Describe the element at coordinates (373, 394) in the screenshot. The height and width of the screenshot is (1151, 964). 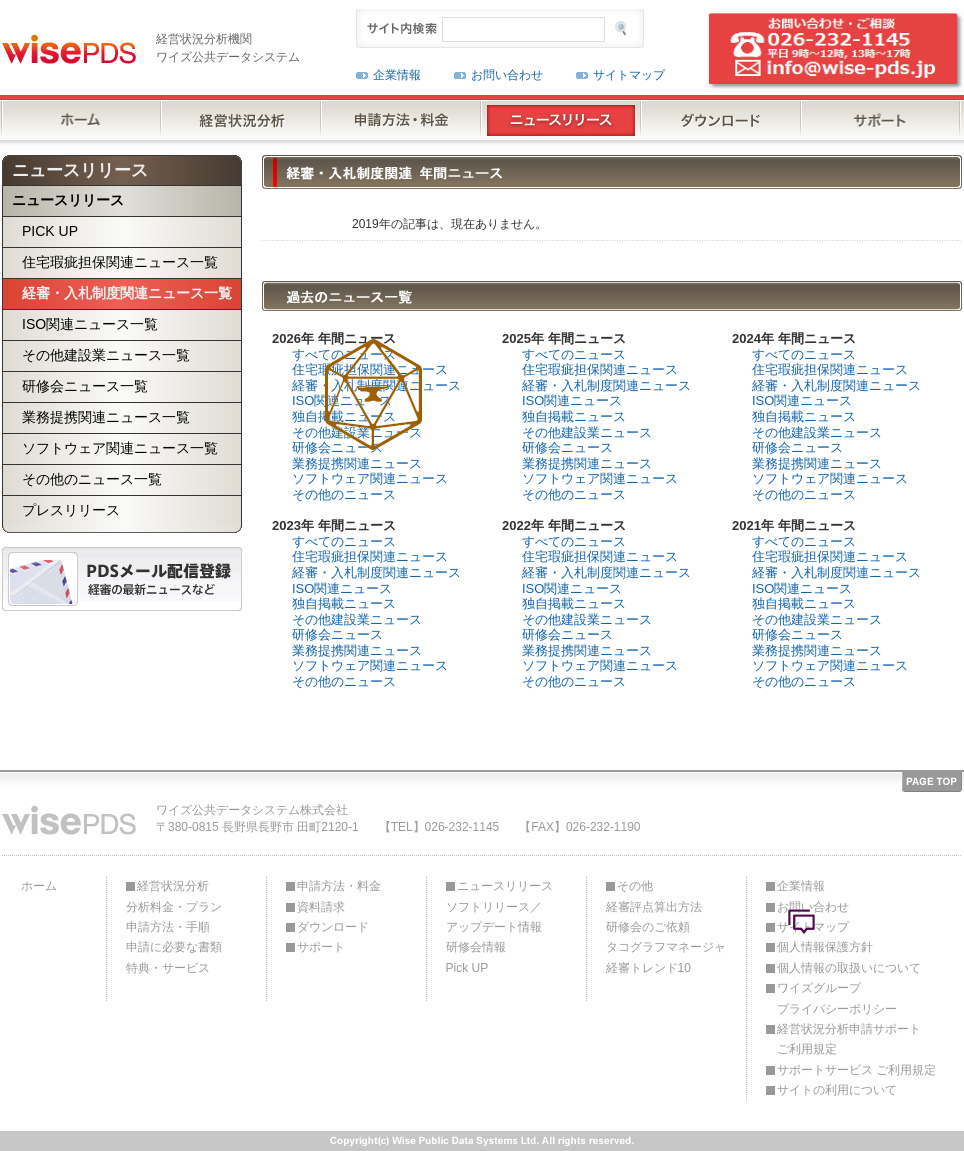
I see `launch Foundry Virtual Tabletop application` at that location.